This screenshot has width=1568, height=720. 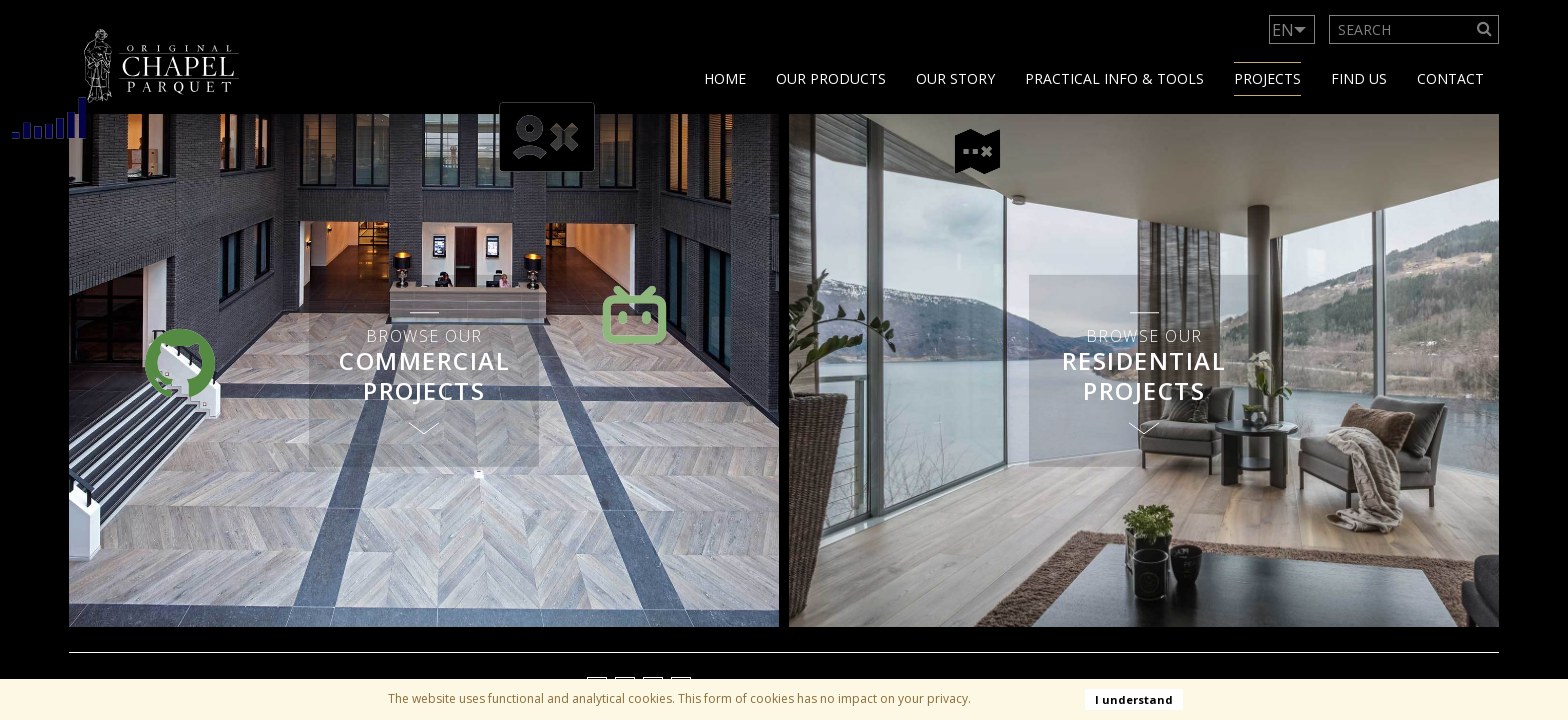 What do you see at coordinates (49, 118) in the screenshot?
I see `view Social Blade analytics` at bounding box center [49, 118].